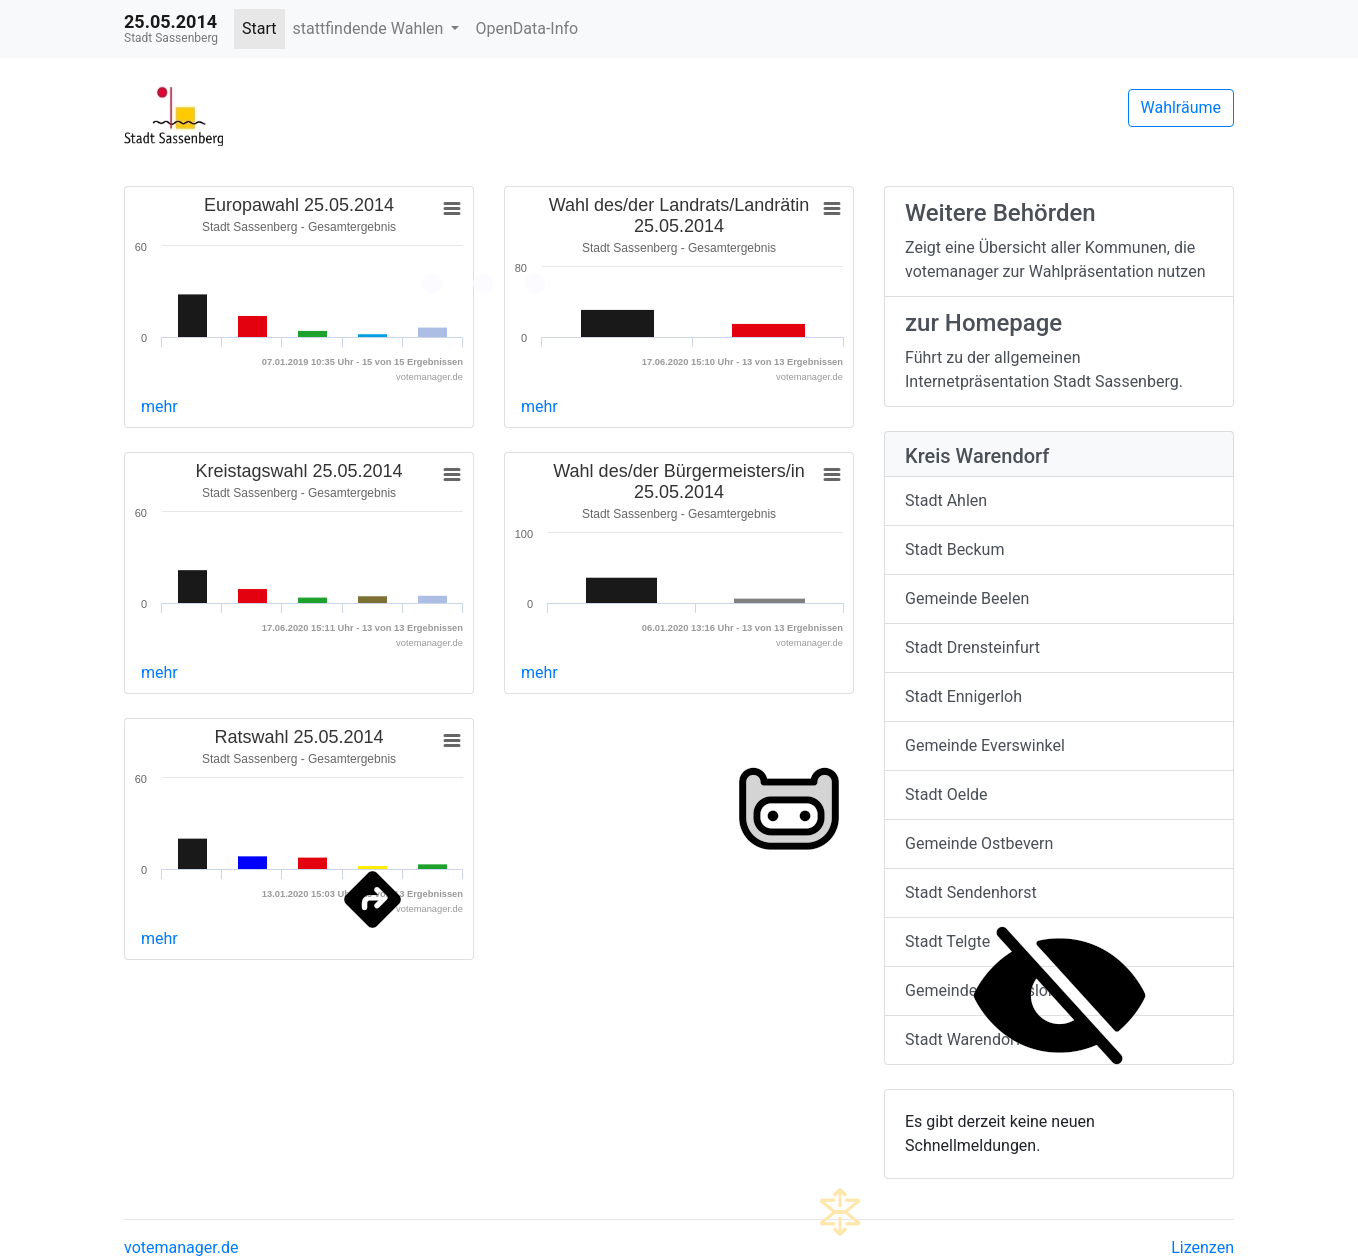 The width and height of the screenshot is (1358, 1260). I want to click on hide password or sensitive content, so click(1059, 995).